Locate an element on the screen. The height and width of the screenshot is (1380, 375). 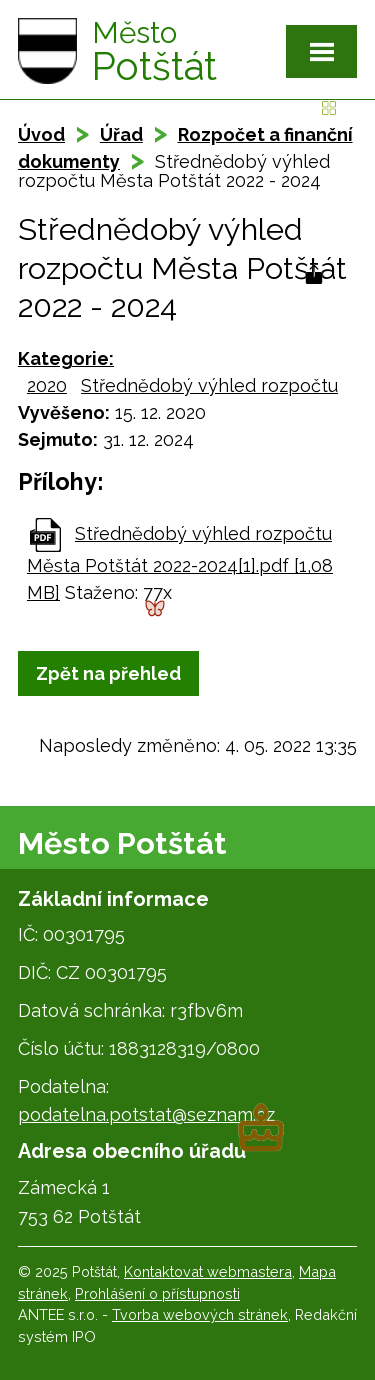
export or upload a file is located at coordinates (314, 275).